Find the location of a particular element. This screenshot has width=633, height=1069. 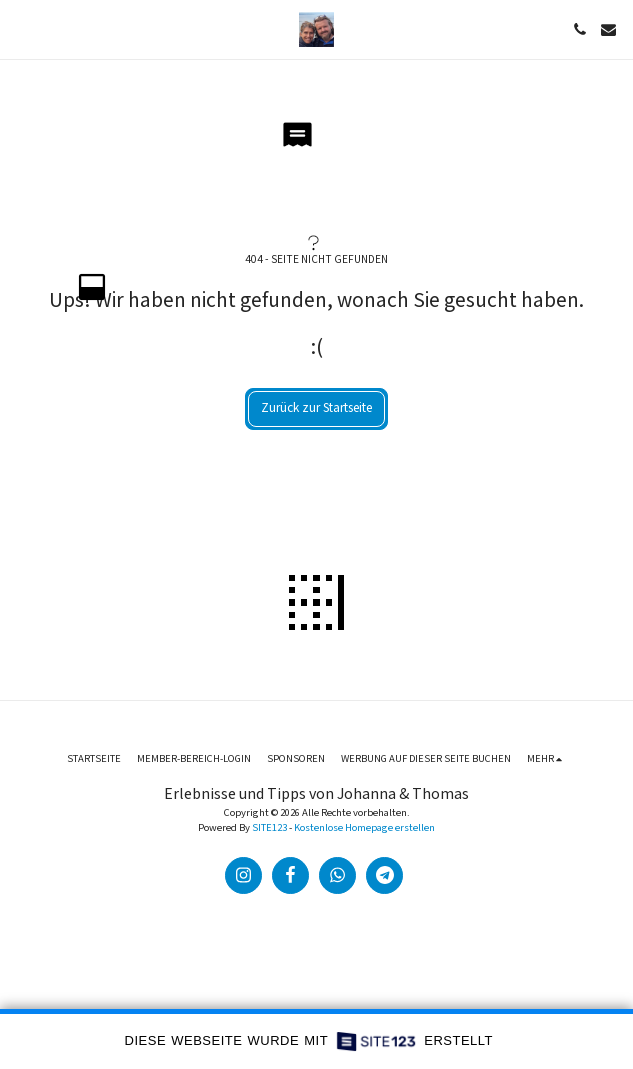

toggle bottom panel visibility is located at coordinates (92, 287).